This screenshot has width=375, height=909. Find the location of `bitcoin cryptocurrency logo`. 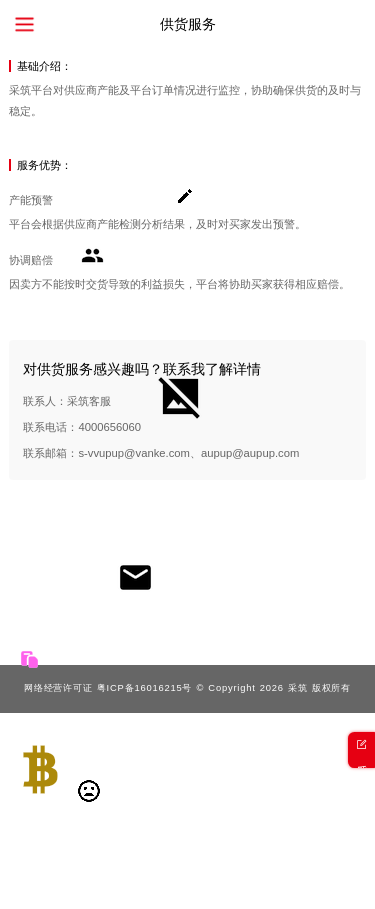

bitcoin cryptocurrency logo is located at coordinates (40, 769).